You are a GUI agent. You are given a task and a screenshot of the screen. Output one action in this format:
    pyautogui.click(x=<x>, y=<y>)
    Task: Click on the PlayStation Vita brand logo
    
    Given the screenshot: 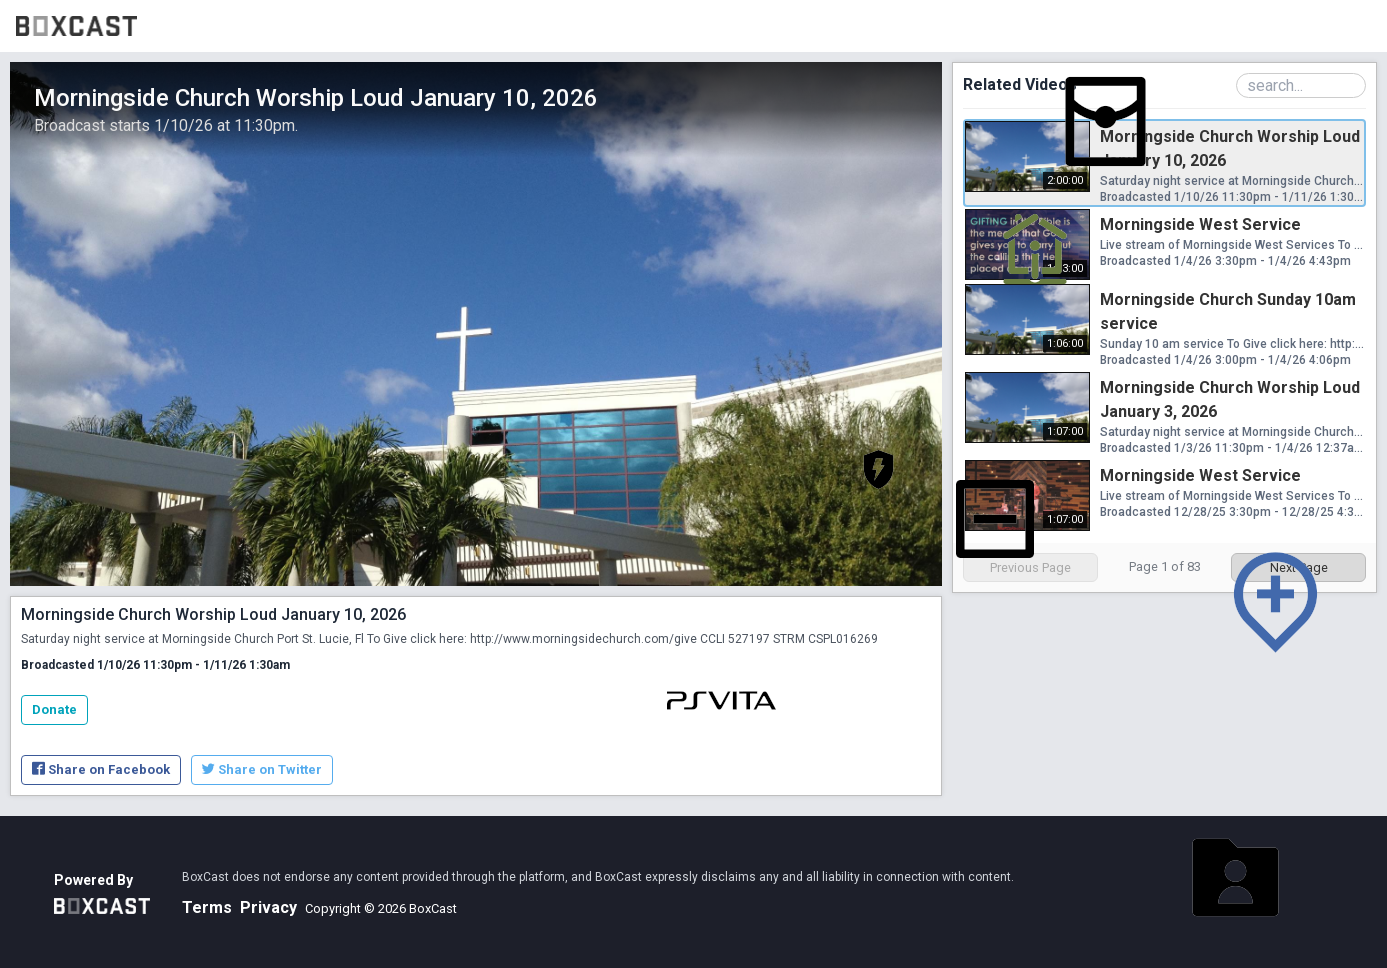 What is the action you would take?
    pyautogui.click(x=721, y=700)
    